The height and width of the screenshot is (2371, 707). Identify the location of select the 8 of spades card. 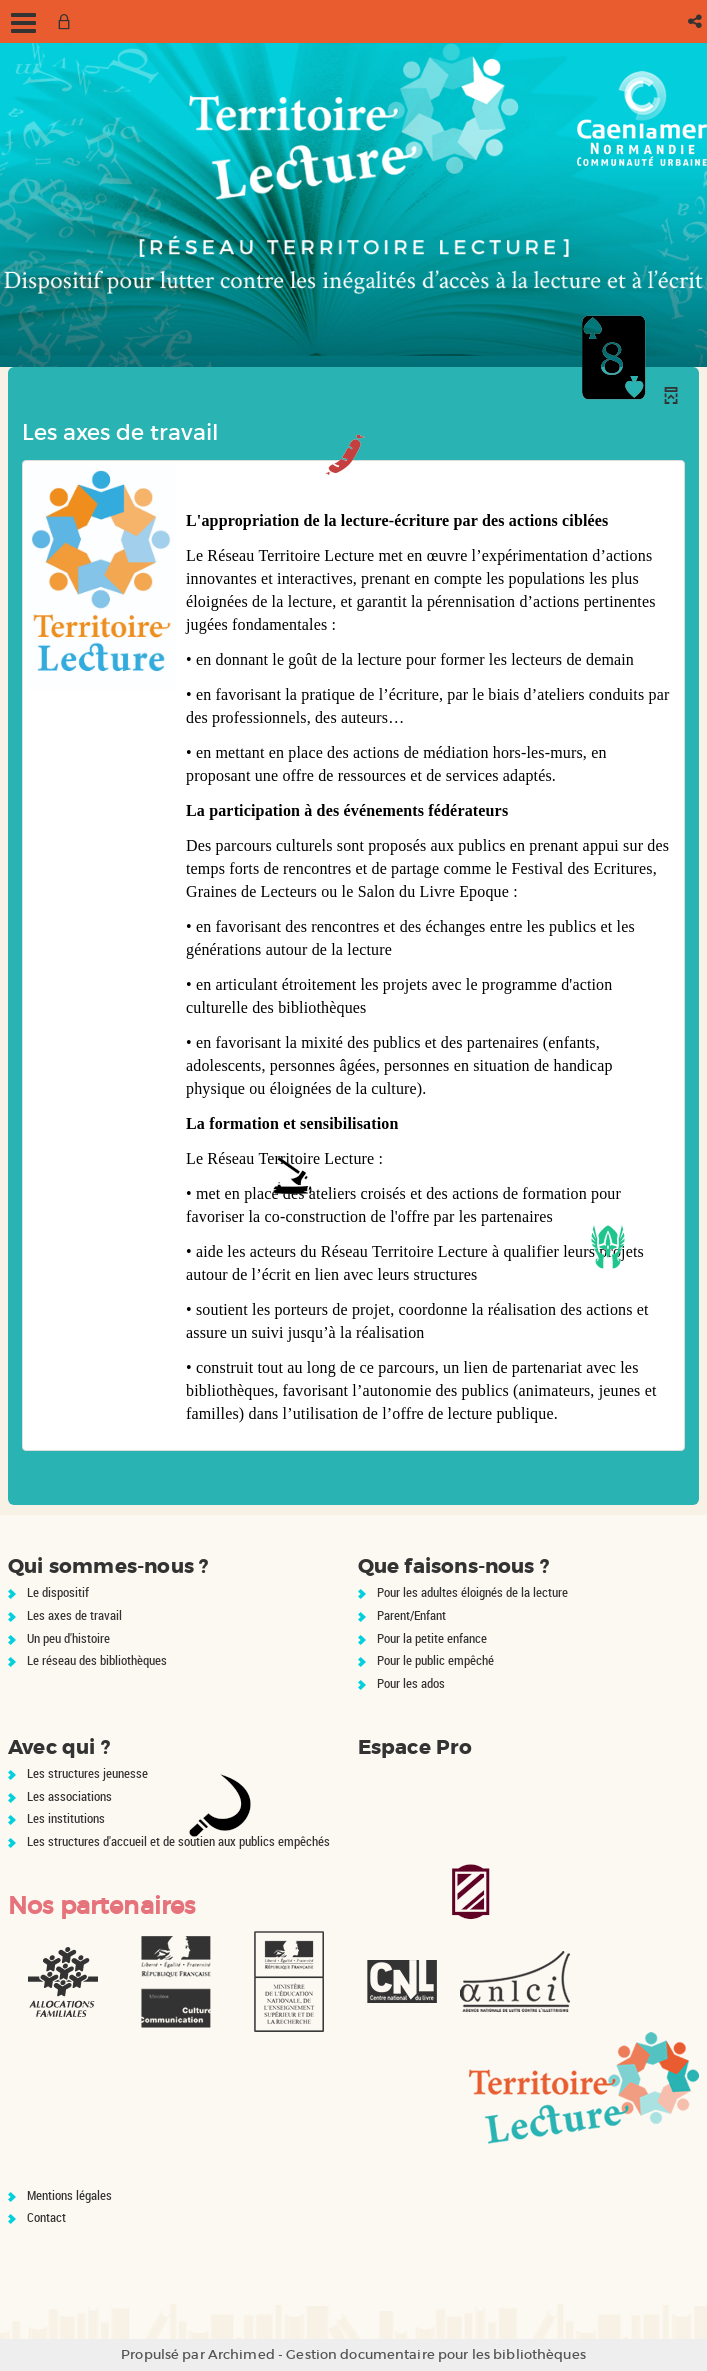
(613, 357).